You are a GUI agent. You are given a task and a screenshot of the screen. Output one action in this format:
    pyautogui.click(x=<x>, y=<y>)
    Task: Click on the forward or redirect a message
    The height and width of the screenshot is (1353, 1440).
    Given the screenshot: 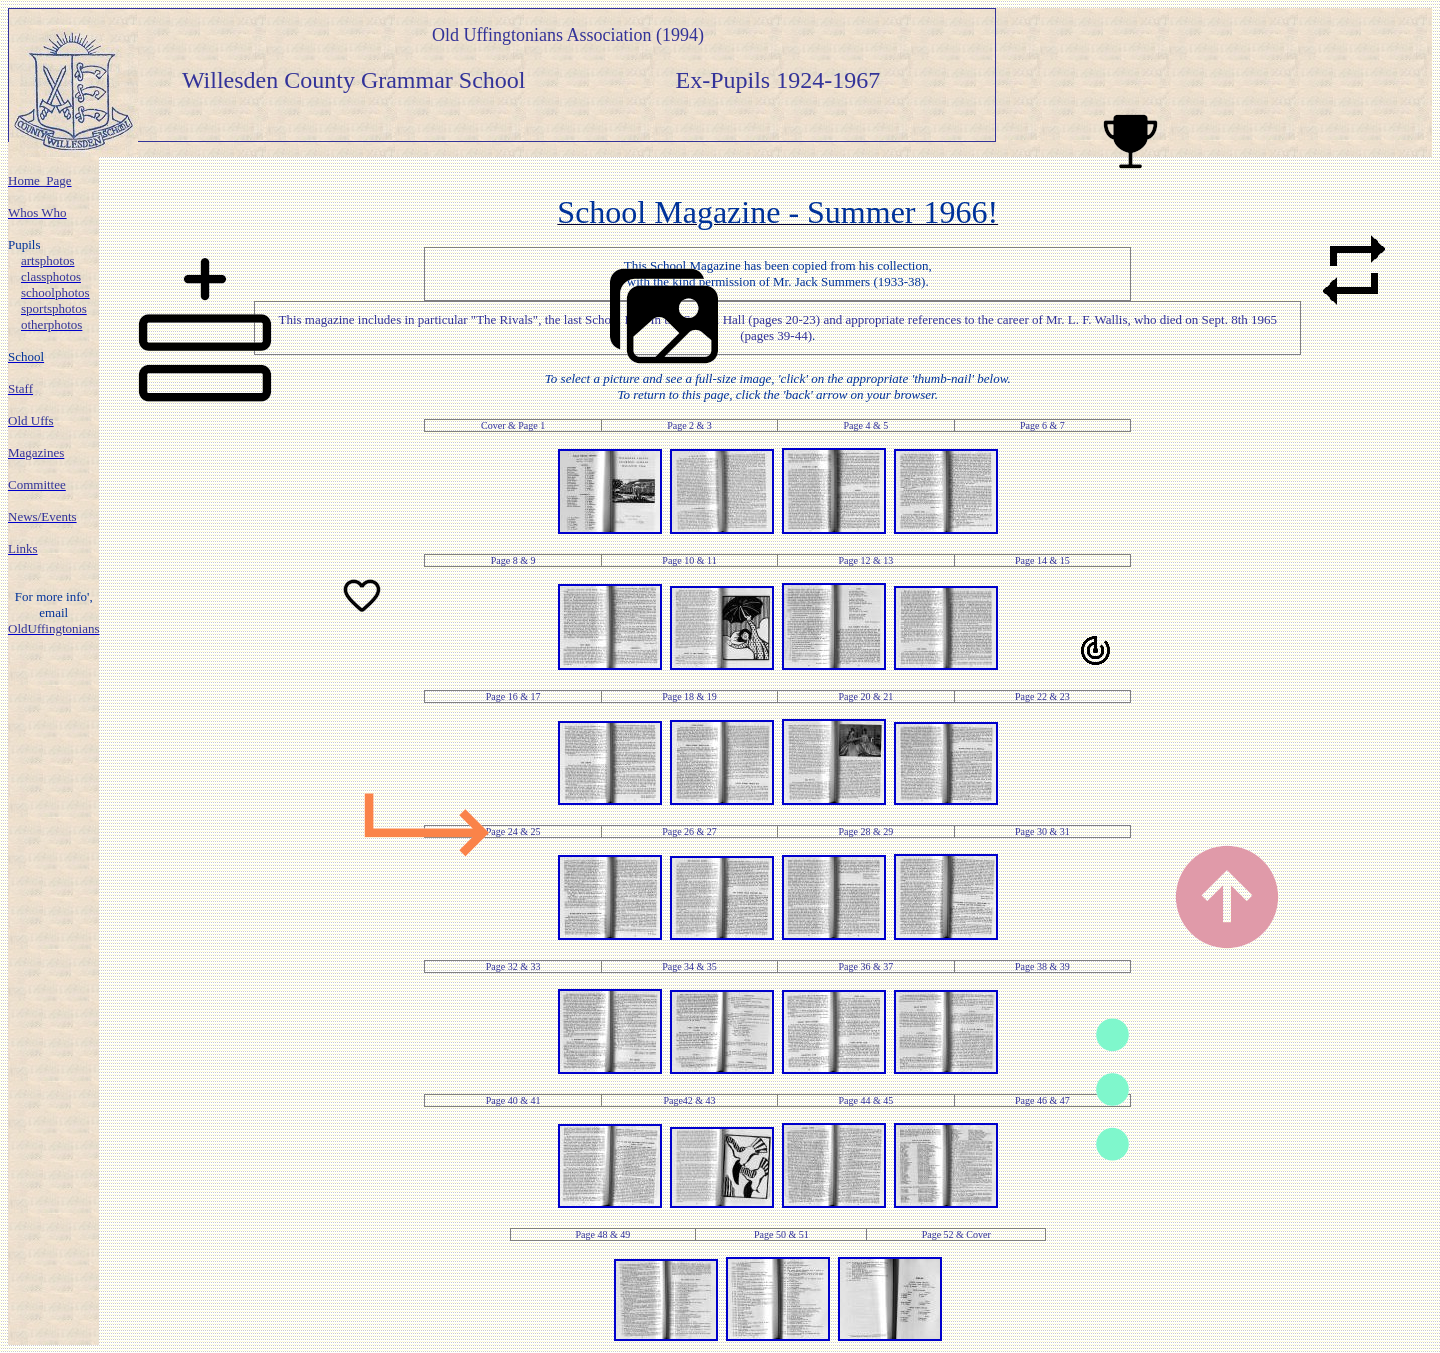 What is the action you would take?
    pyautogui.click(x=426, y=824)
    